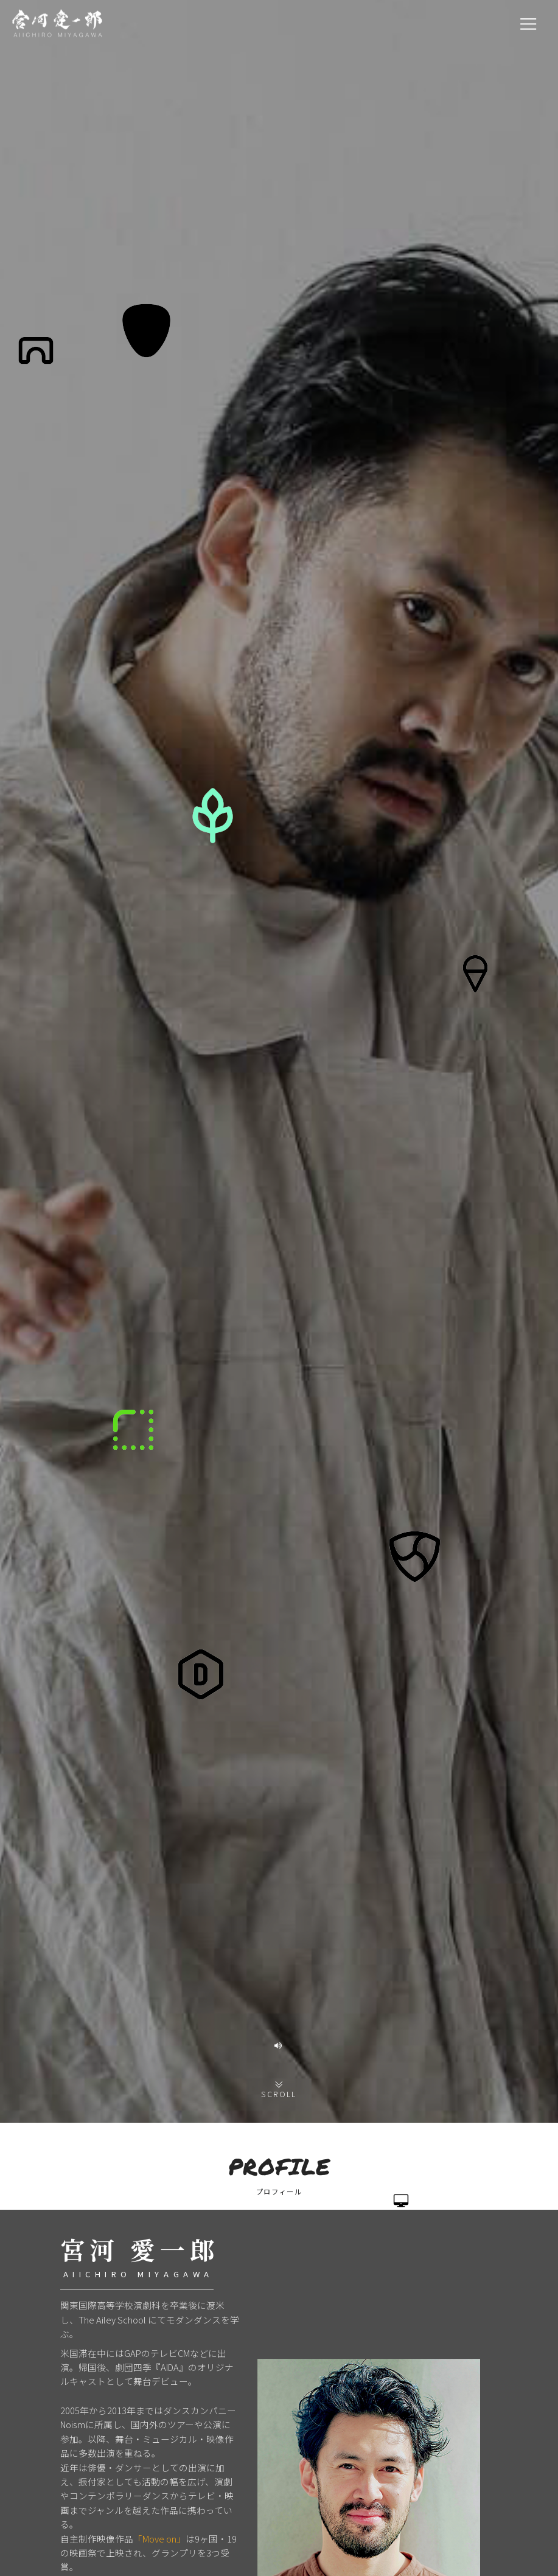 This screenshot has height=2576, width=558. What do you see at coordinates (201, 1674) in the screenshot?
I see `app icon or logo featuring the letter D` at bounding box center [201, 1674].